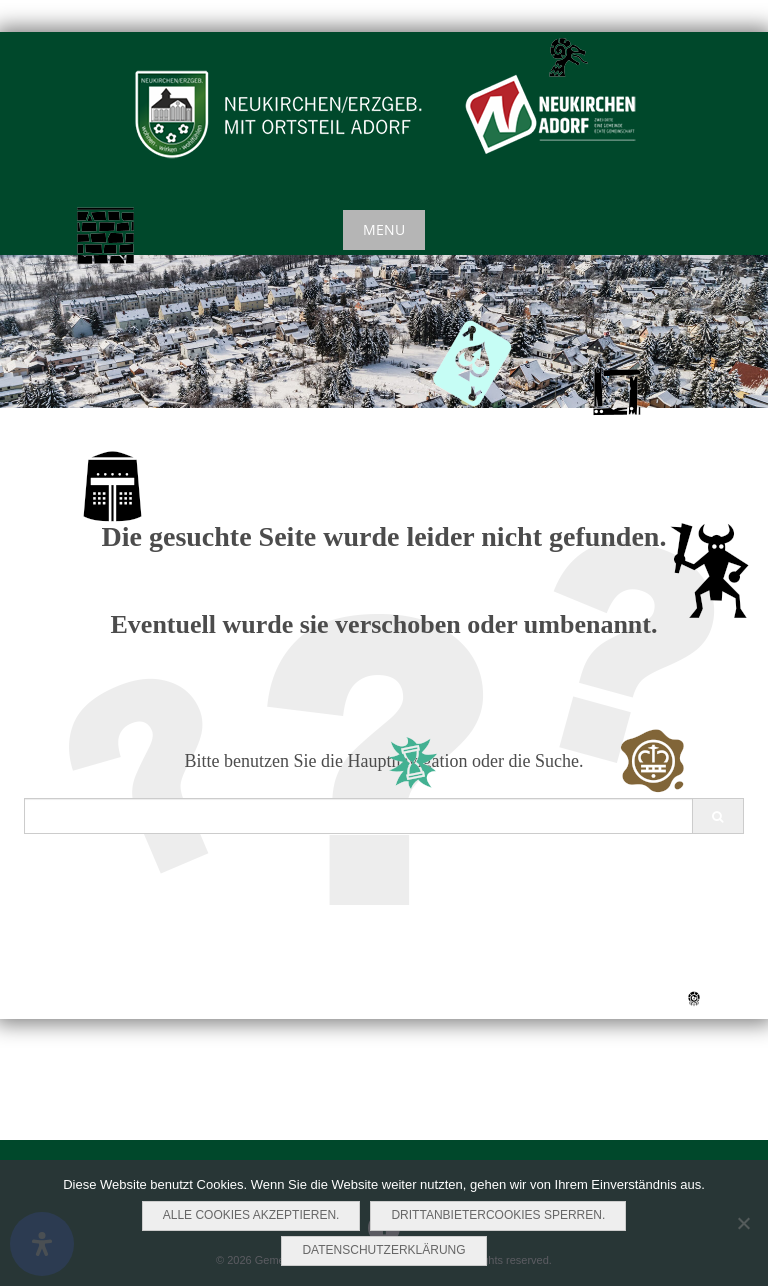  What do you see at coordinates (569, 57) in the screenshot?
I see `viking ship figurehead or norse-themed game element` at bounding box center [569, 57].